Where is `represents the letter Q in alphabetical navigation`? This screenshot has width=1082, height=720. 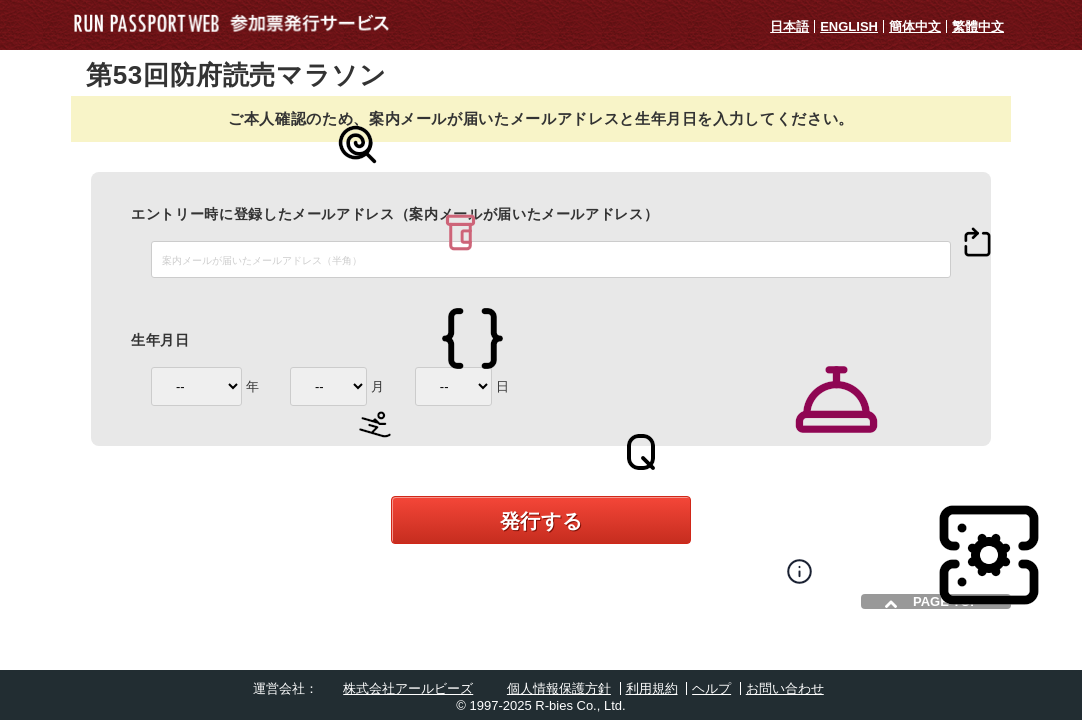 represents the letter Q in alphabetical navigation is located at coordinates (641, 452).